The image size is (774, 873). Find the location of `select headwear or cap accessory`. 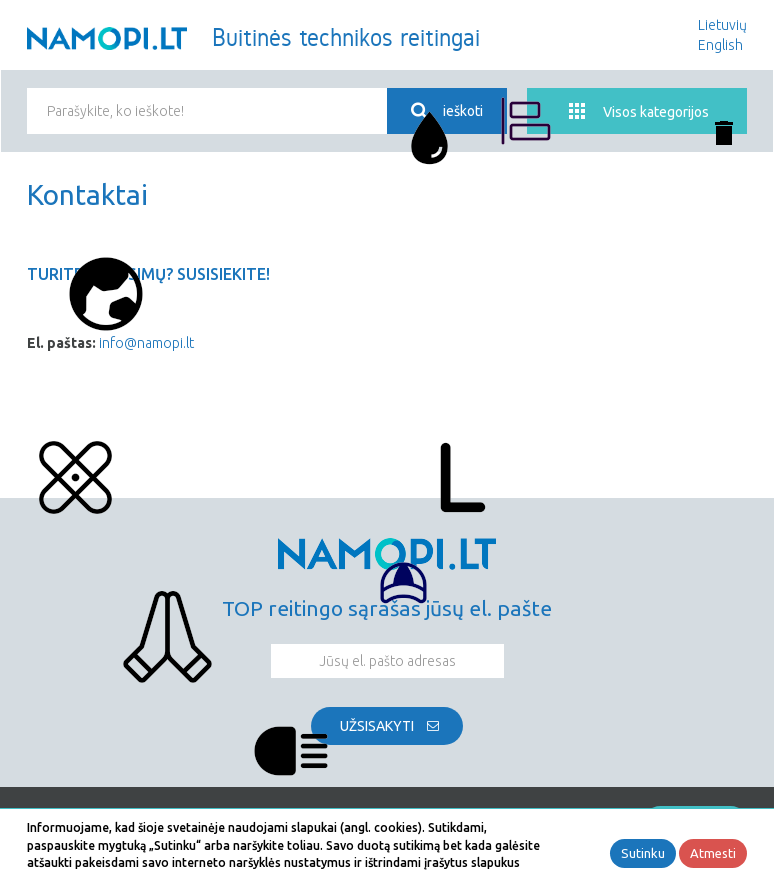

select headwear or cap accessory is located at coordinates (403, 585).